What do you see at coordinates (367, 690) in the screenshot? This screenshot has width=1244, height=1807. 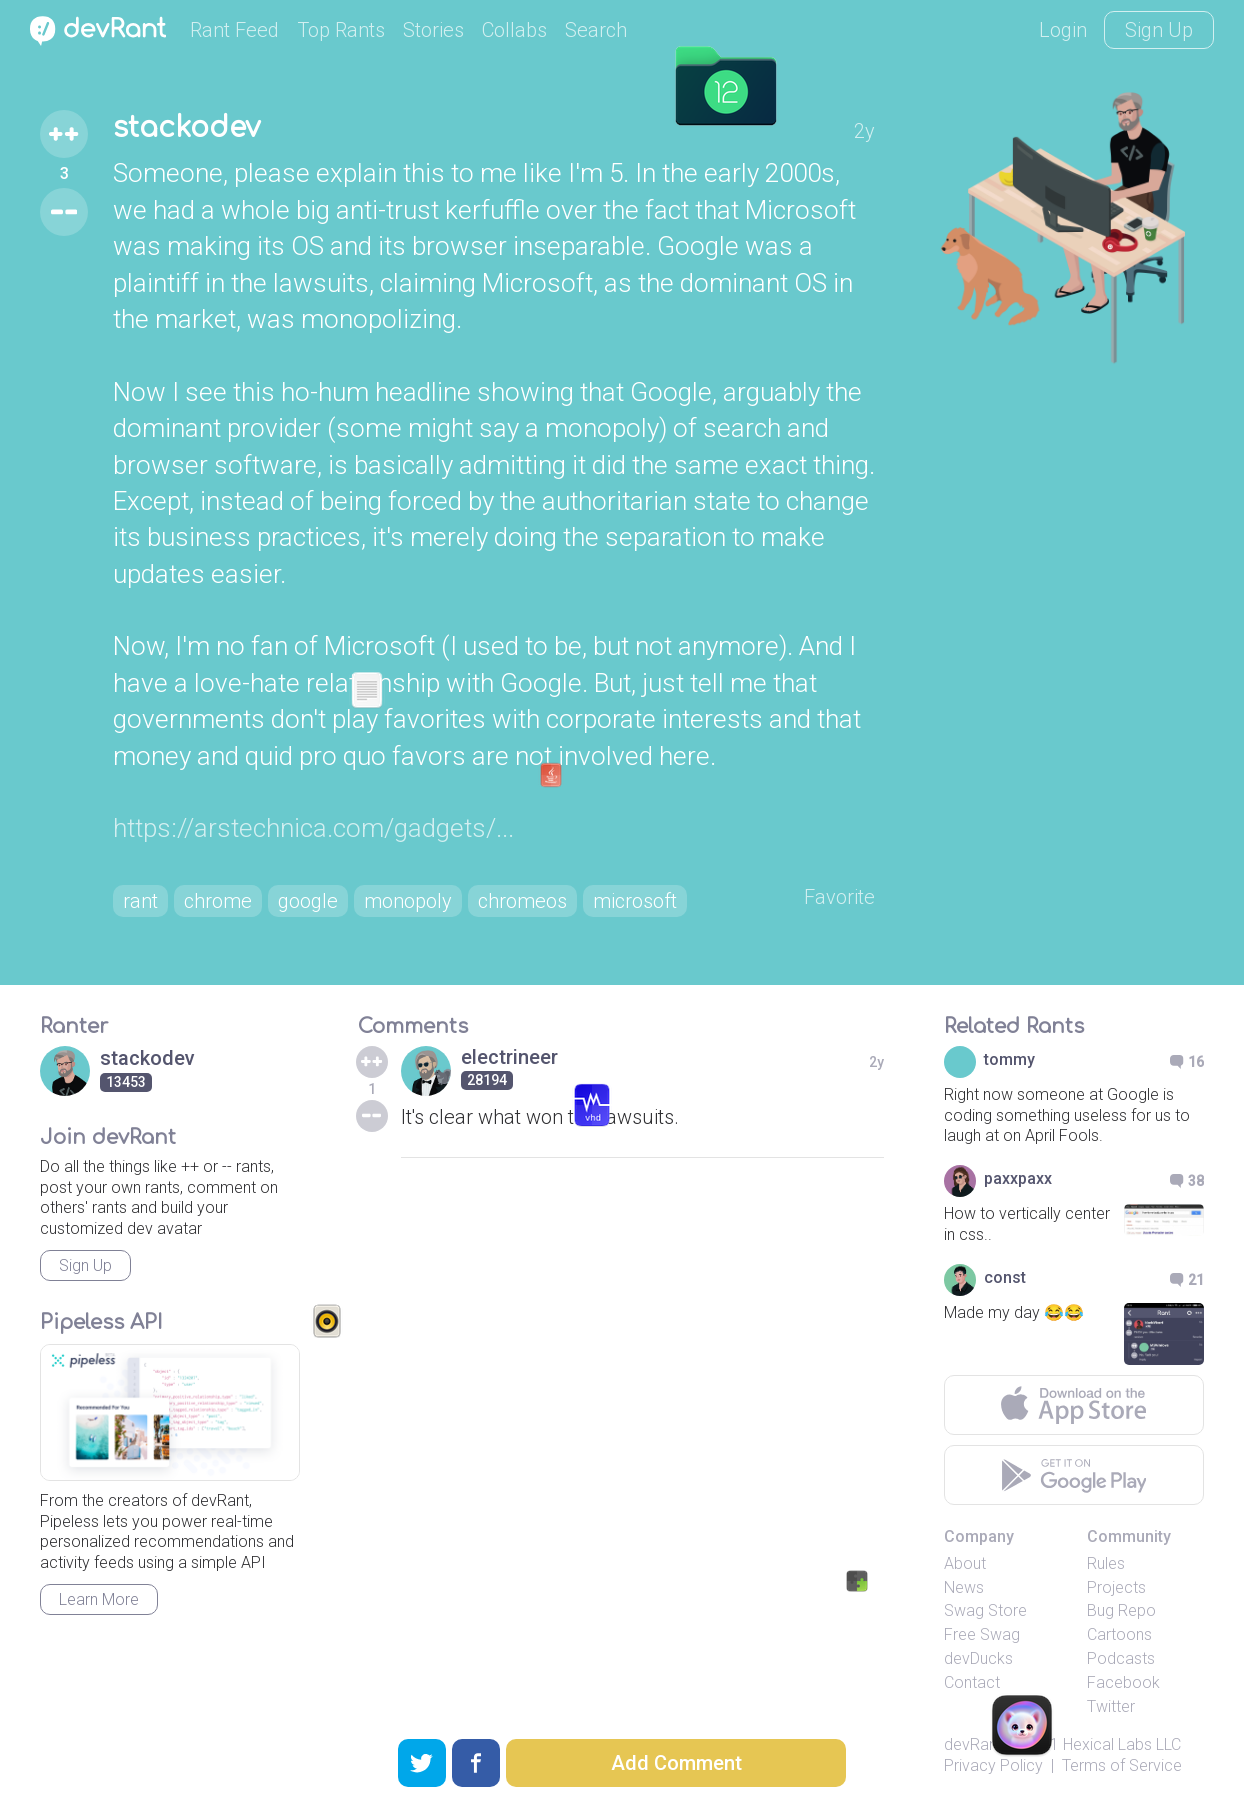 I see `indicates a file or folder contains documents` at bounding box center [367, 690].